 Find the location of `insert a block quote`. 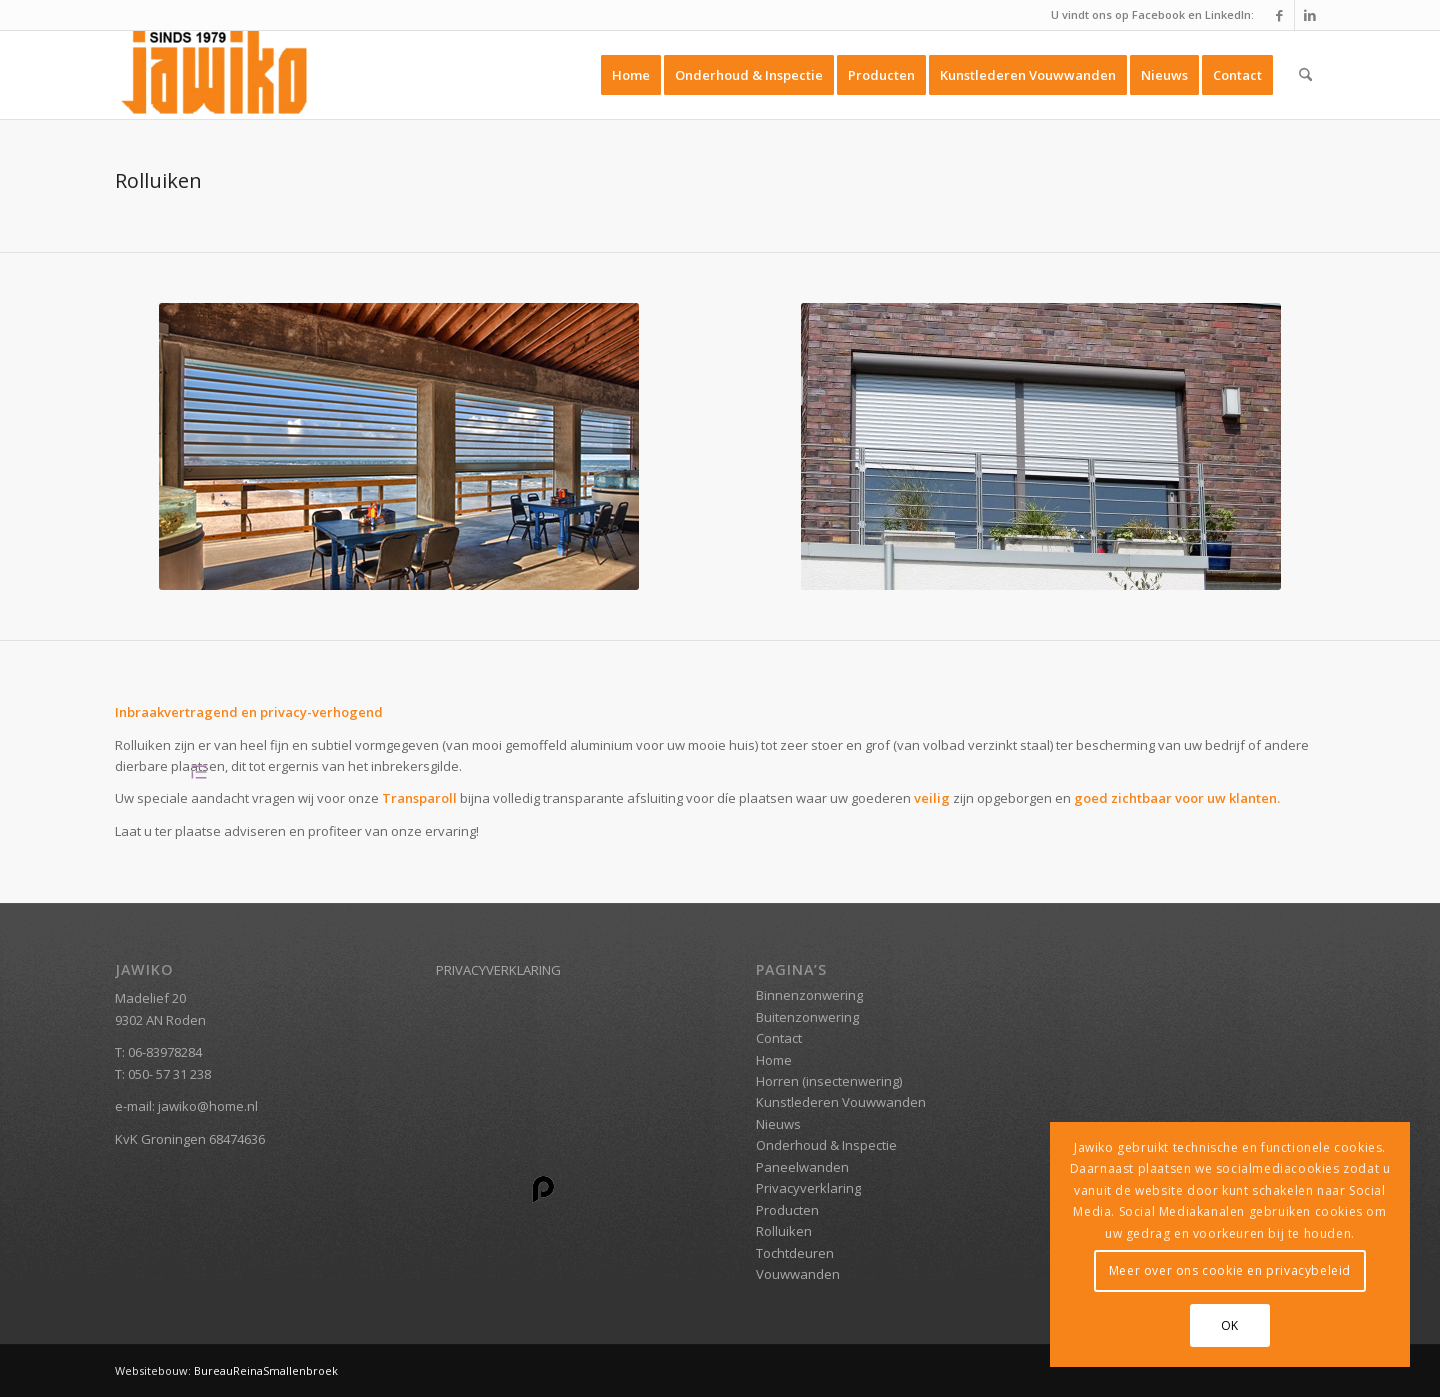

insert a block quote is located at coordinates (199, 772).